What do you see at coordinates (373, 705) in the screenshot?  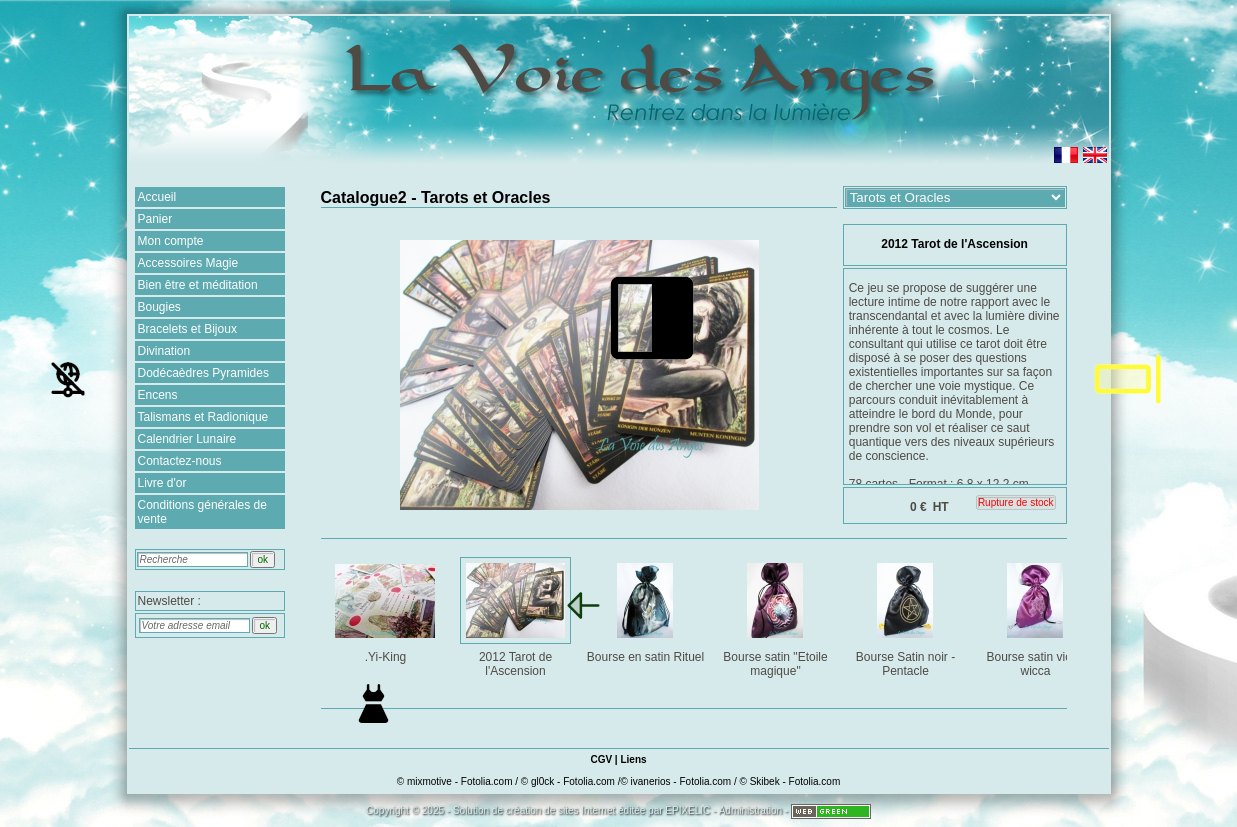 I see `browse women's clothing or dresses` at bounding box center [373, 705].